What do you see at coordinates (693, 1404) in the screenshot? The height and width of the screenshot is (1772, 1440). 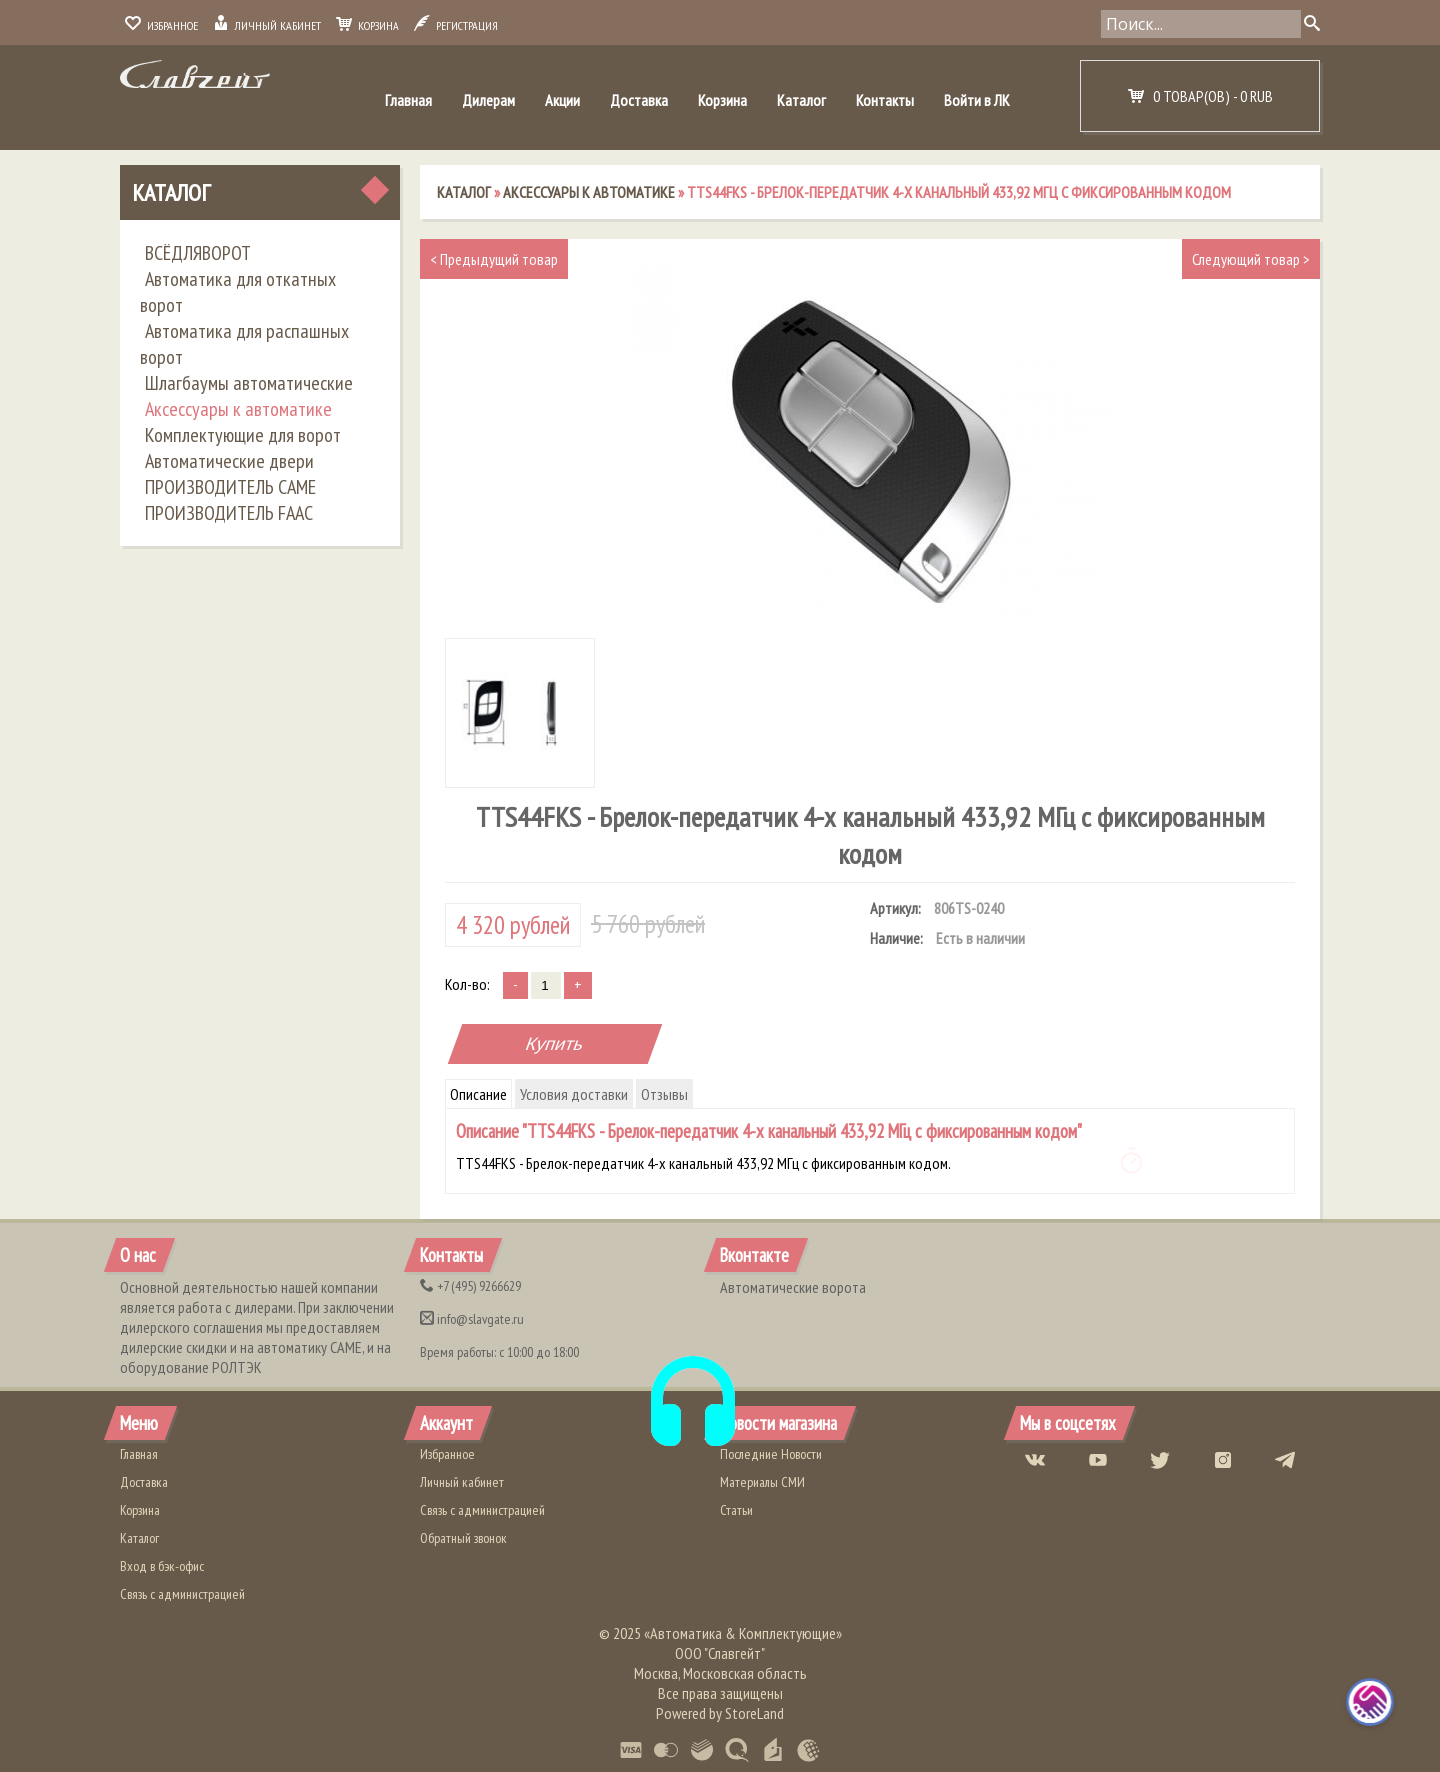 I see `access audio or music player` at bounding box center [693, 1404].